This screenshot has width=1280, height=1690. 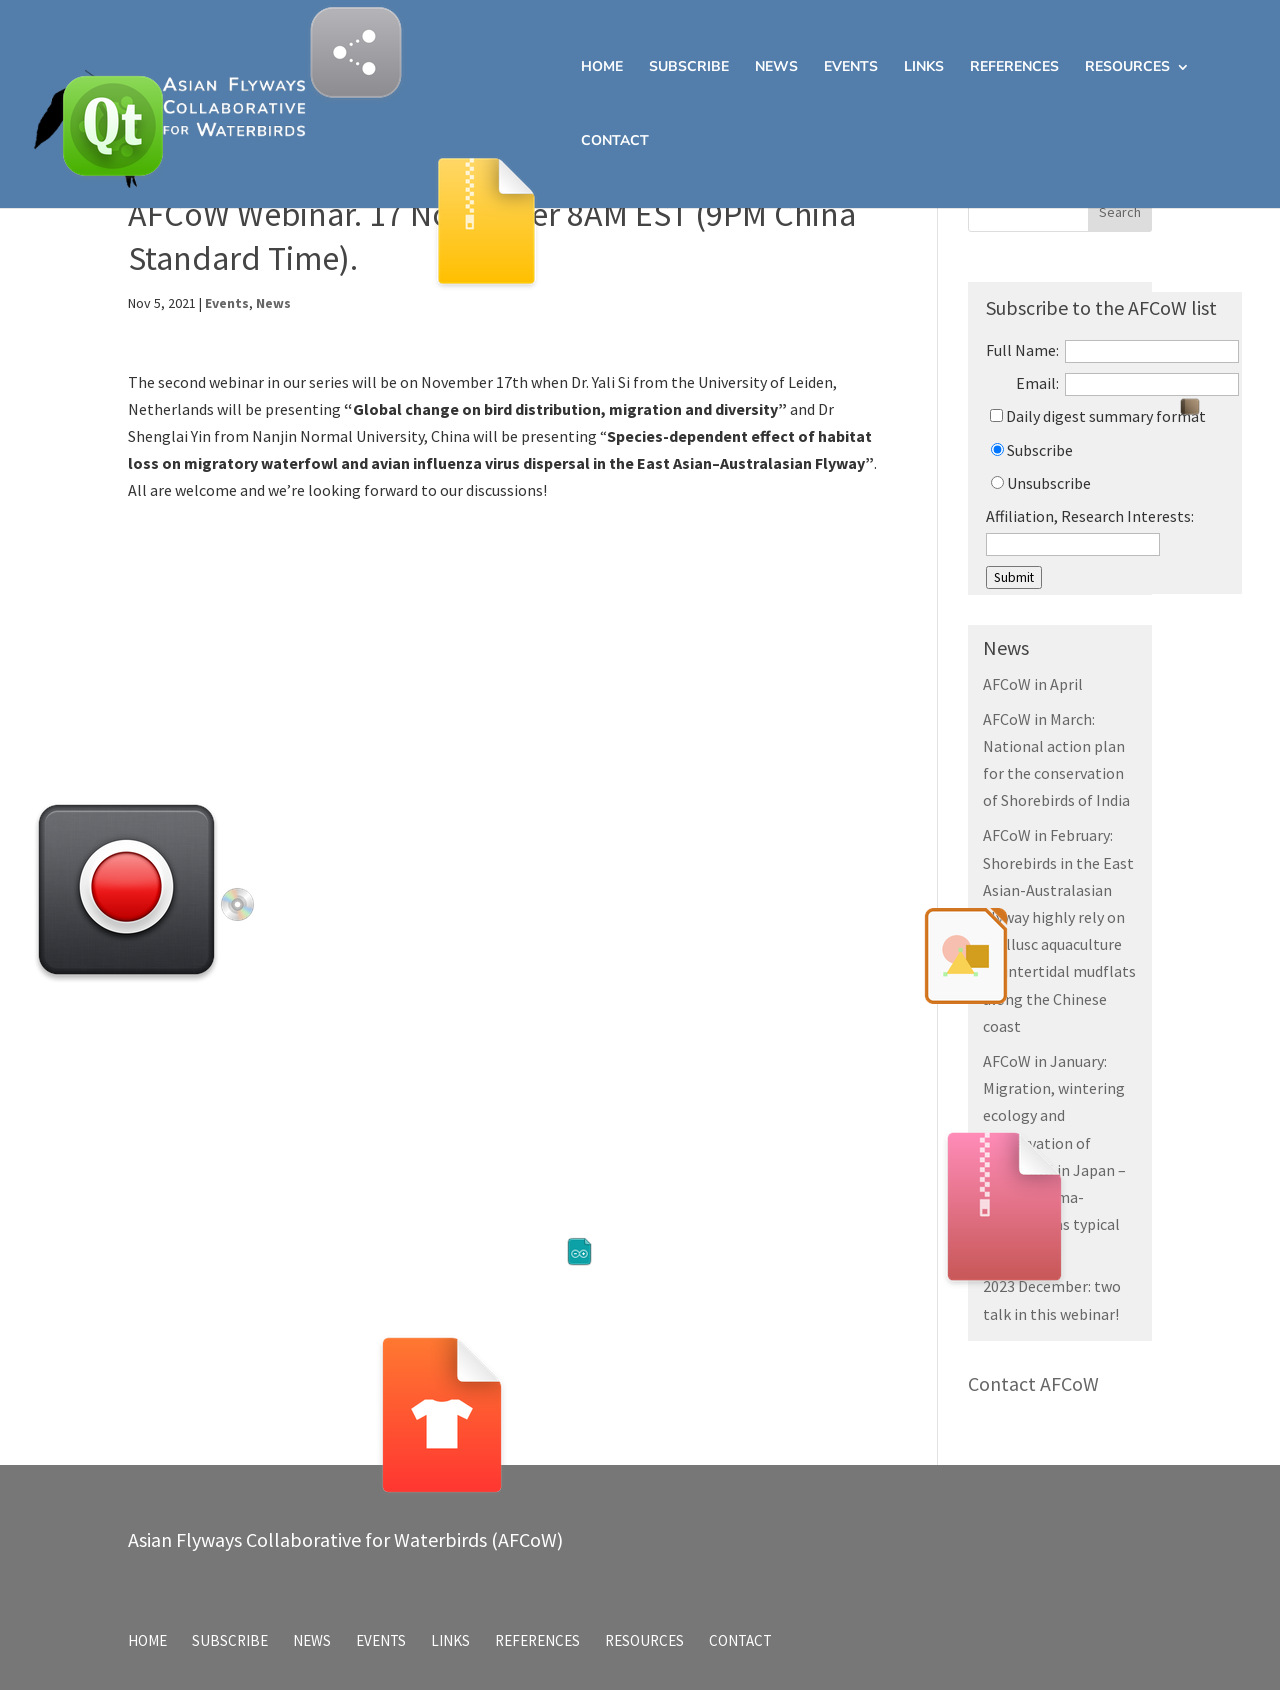 What do you see at coordinates (486, 223) in the screenshot?
I see `a compressed gzip archive file` at bounding box center [486, 223].